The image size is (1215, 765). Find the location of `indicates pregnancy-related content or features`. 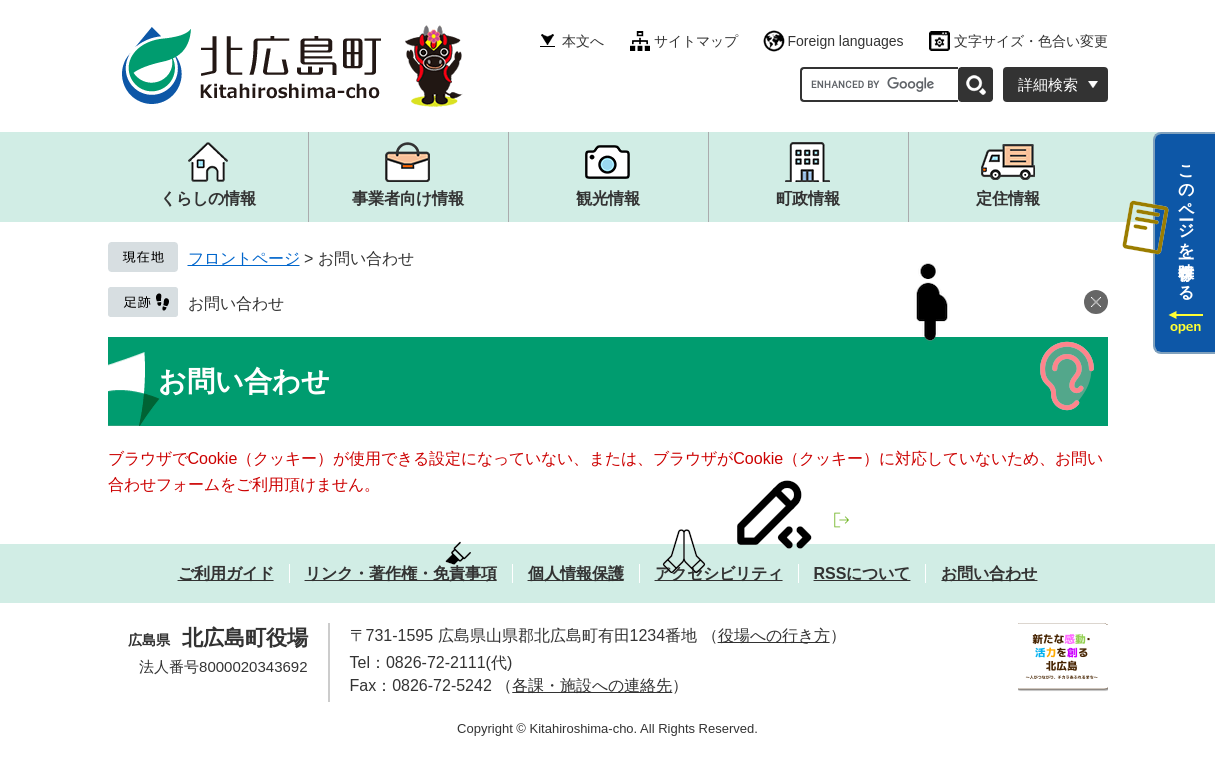

indicates pregnancy-related content or features is located at coordinates (932, 302).